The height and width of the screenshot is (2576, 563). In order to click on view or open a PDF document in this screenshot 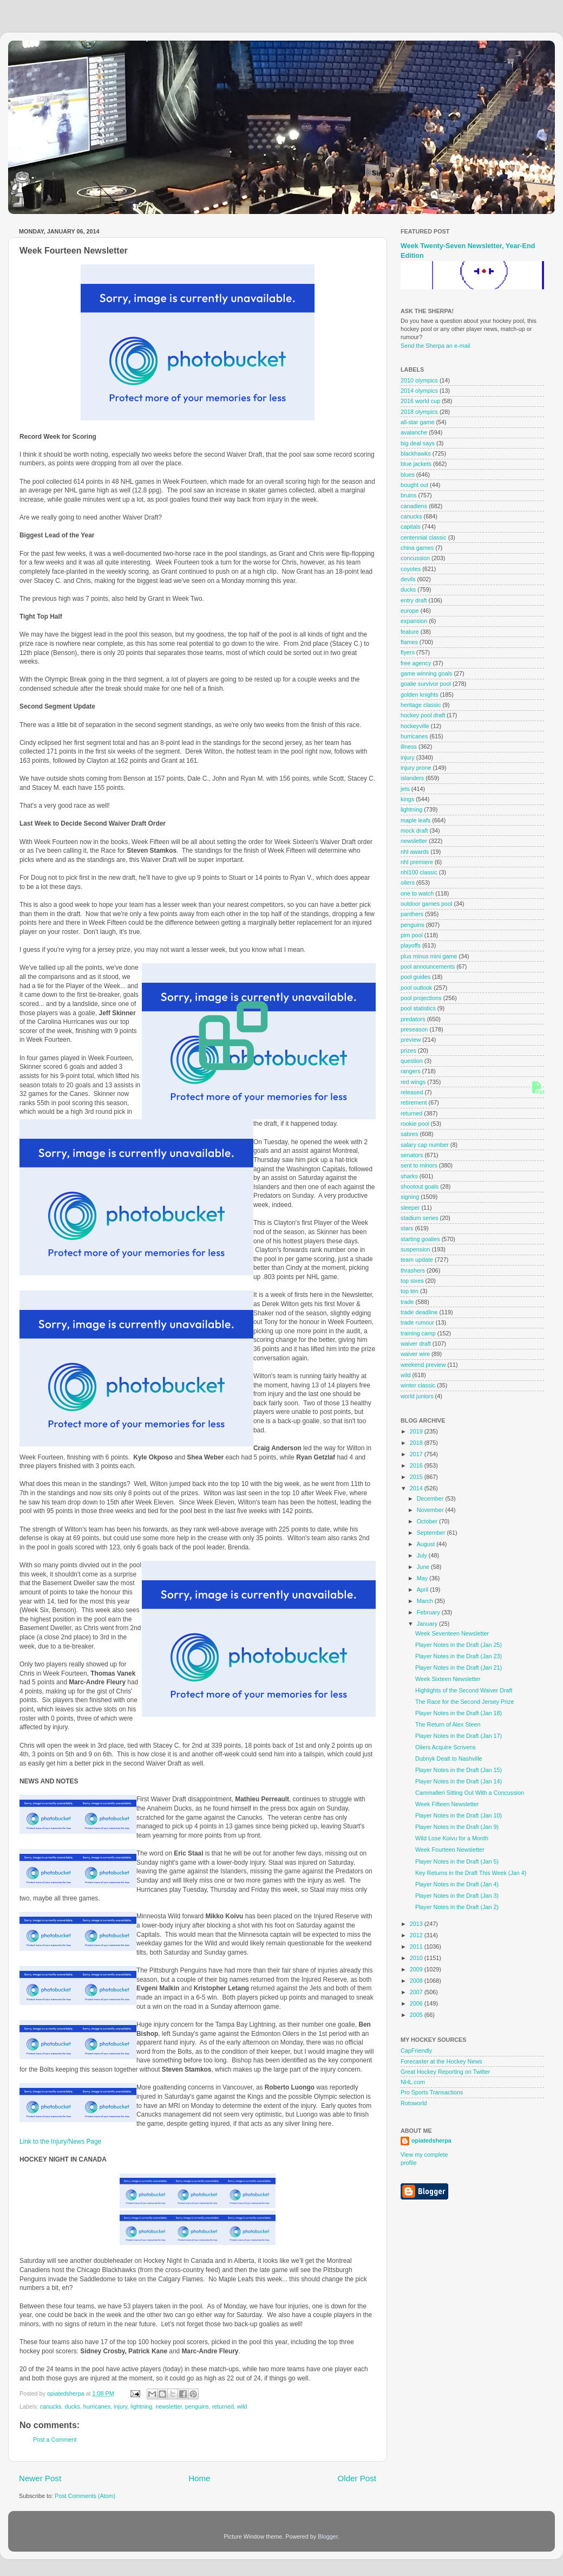, I will do `click(538, 1087)`.